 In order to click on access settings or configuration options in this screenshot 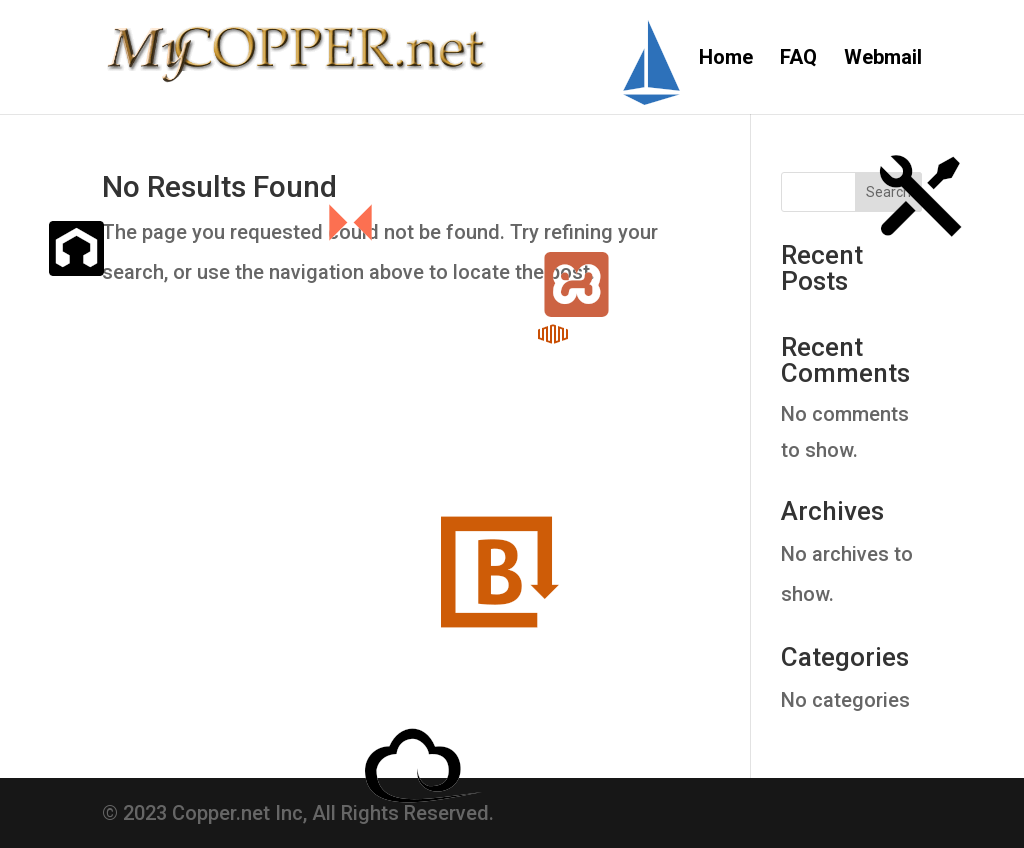, I will do `click(921, 196)`.